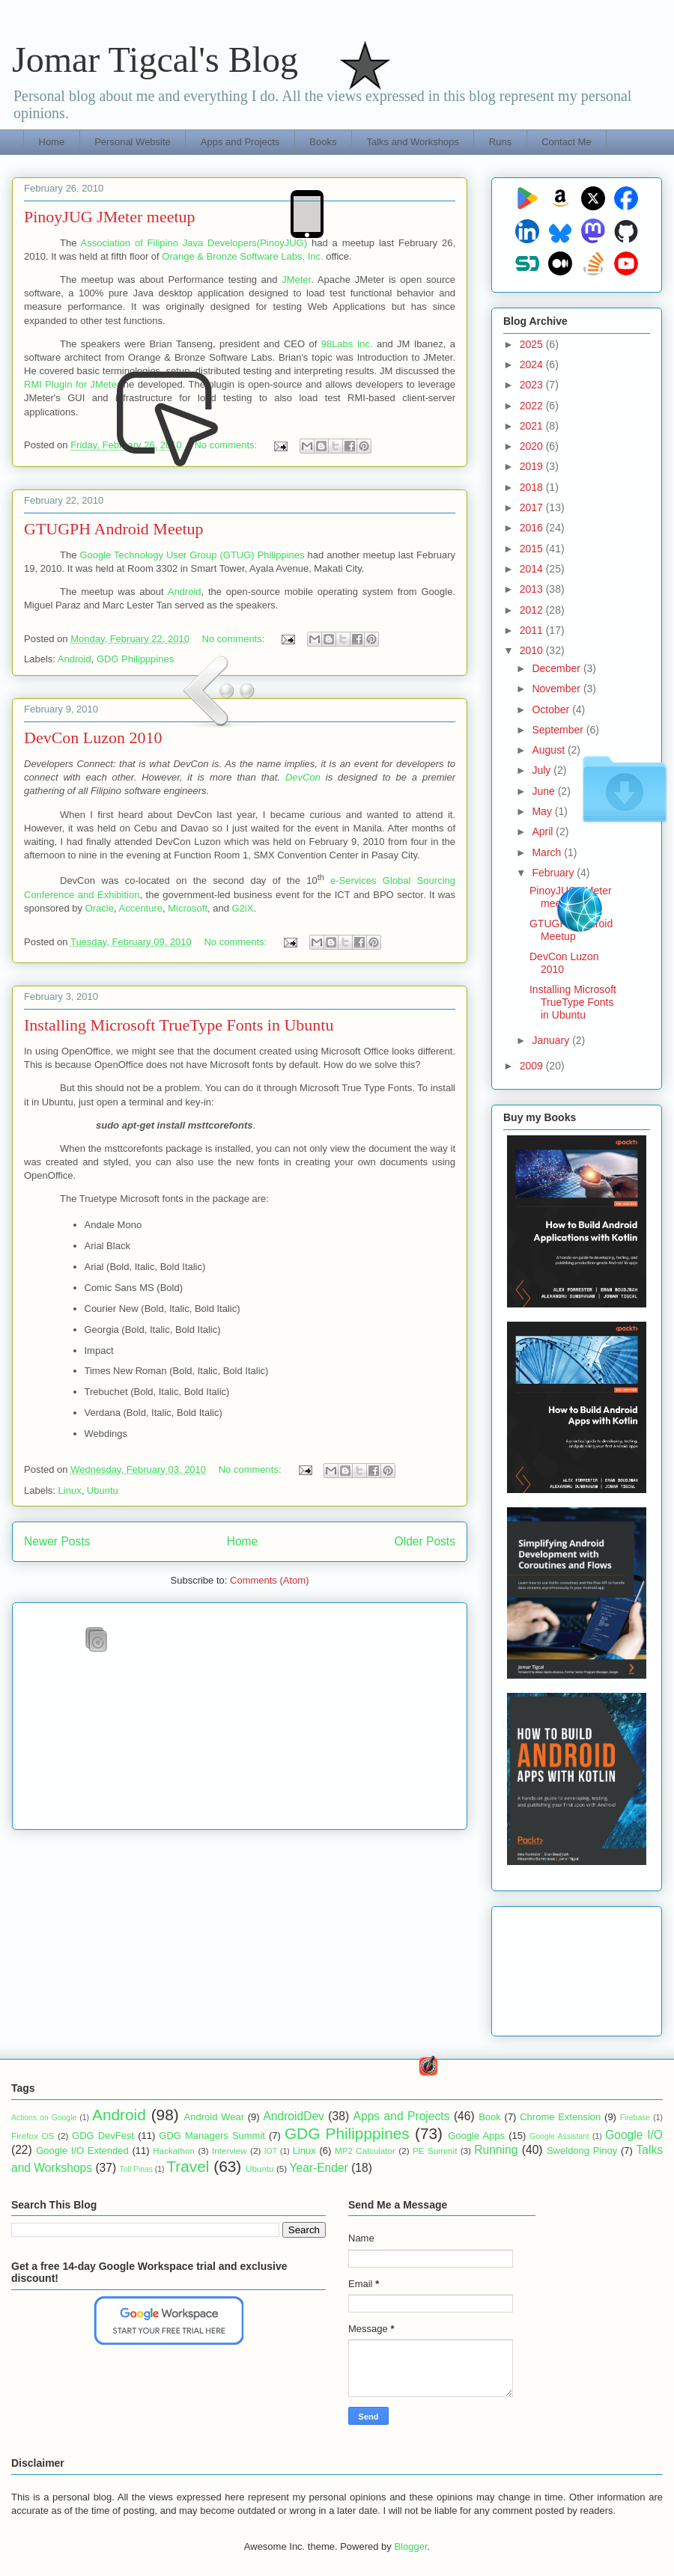 Image resolution: width=674 pixels, height=2576 pixels. What do you see at coordinates (625, 789) in the screenshot?
I see `open your downloads folder` at bounding box center [625, 789].